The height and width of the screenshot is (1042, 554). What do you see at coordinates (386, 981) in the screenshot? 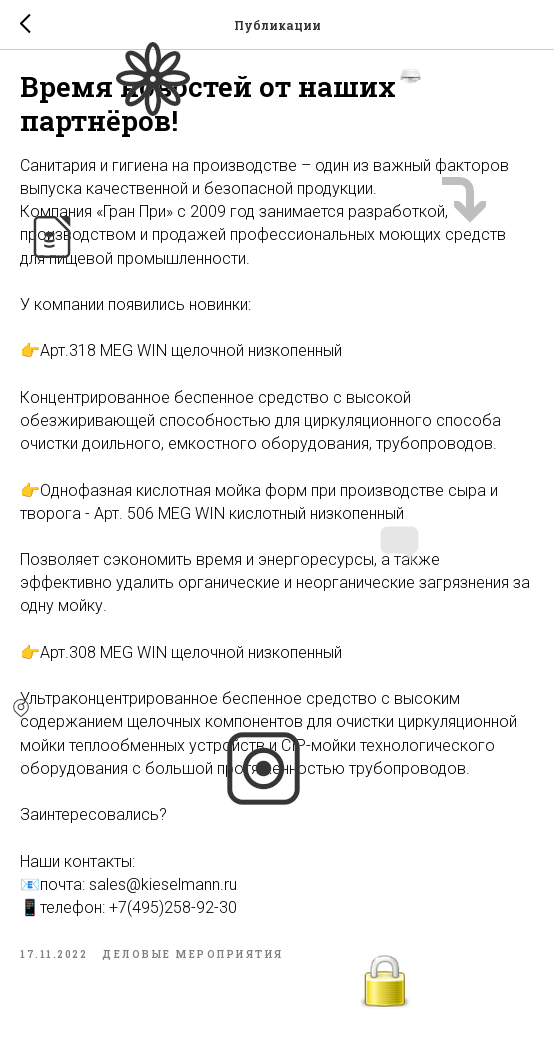
I see `indicates content or settings are locked` at bounding box center [386, 981].